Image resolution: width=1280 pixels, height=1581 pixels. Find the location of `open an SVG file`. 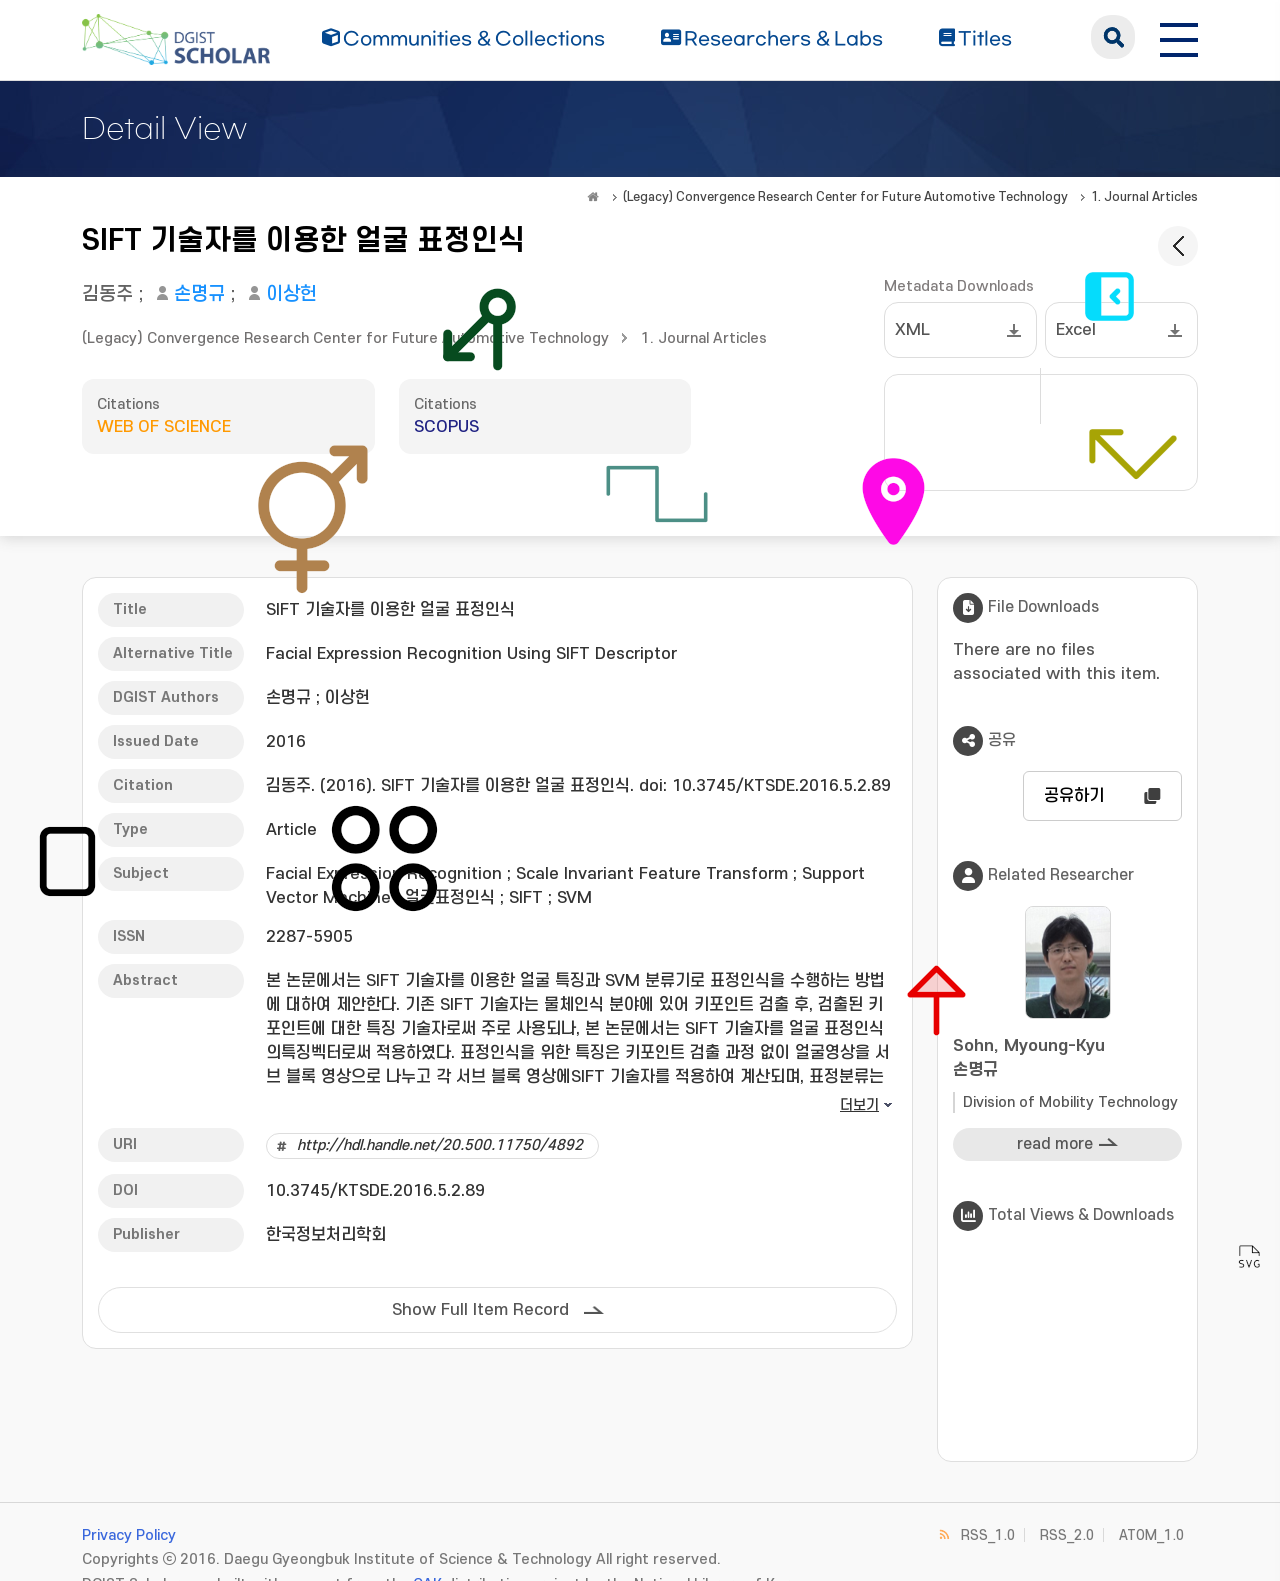

open an SVG file is located at coordinates (1249, 1257).